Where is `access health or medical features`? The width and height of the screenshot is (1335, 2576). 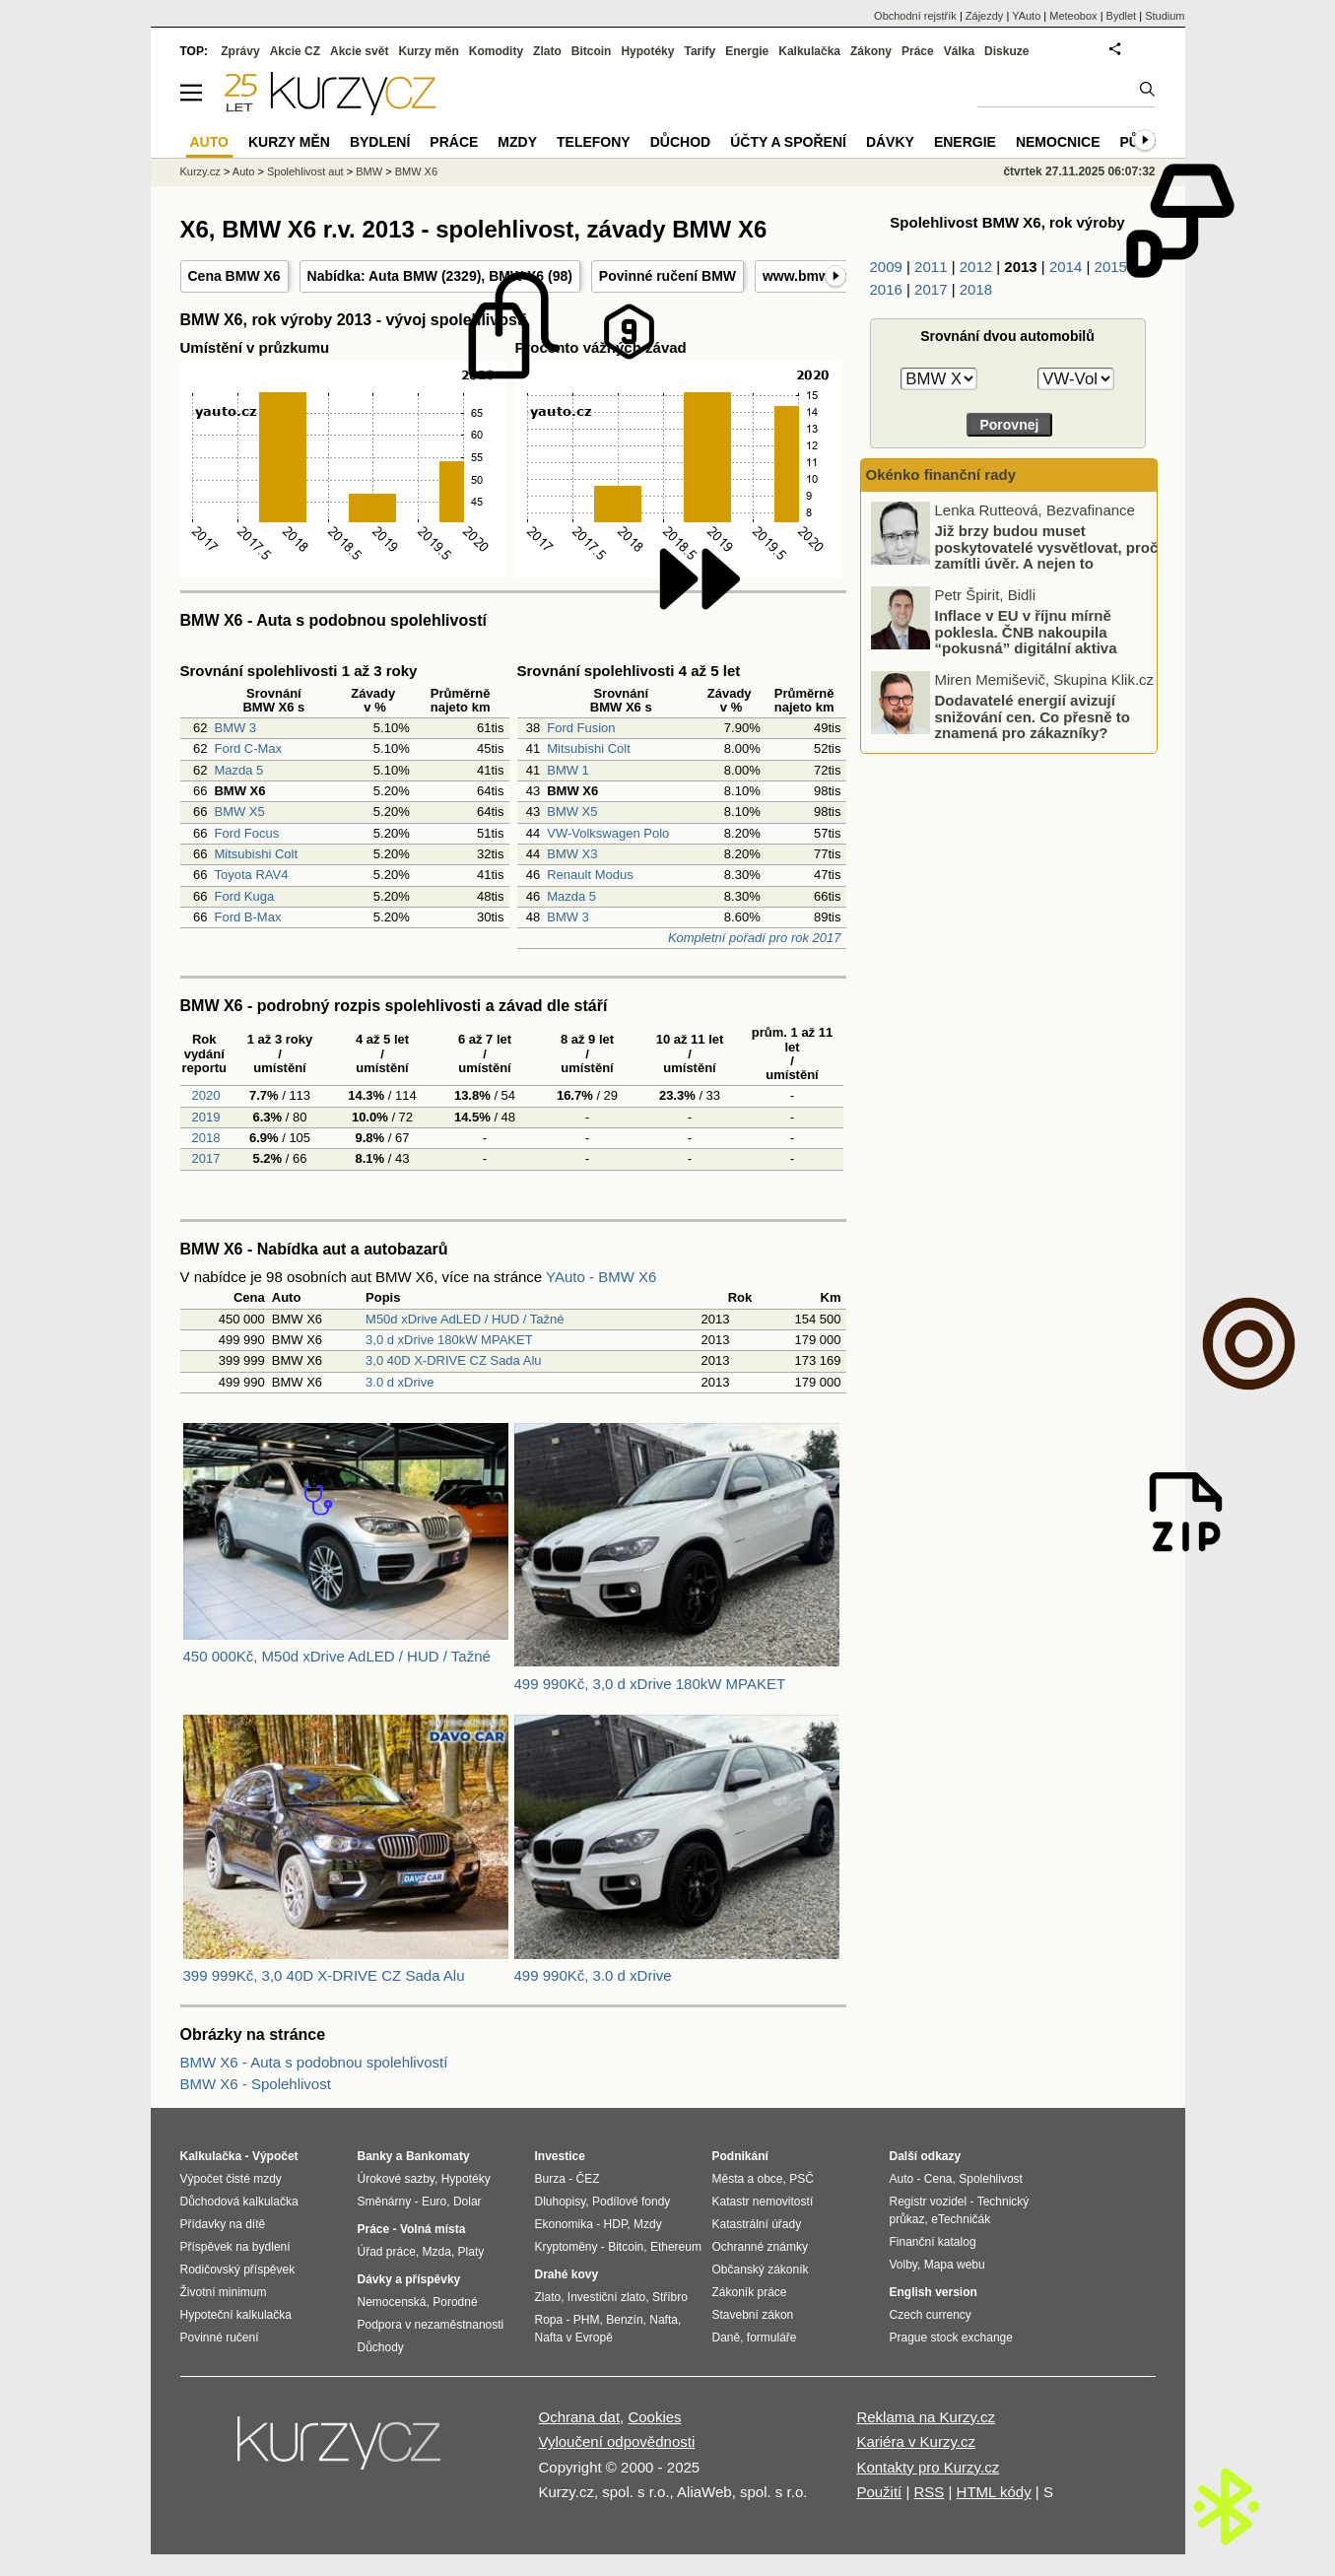
access health or medical features is located at coordinates (316, 1499).